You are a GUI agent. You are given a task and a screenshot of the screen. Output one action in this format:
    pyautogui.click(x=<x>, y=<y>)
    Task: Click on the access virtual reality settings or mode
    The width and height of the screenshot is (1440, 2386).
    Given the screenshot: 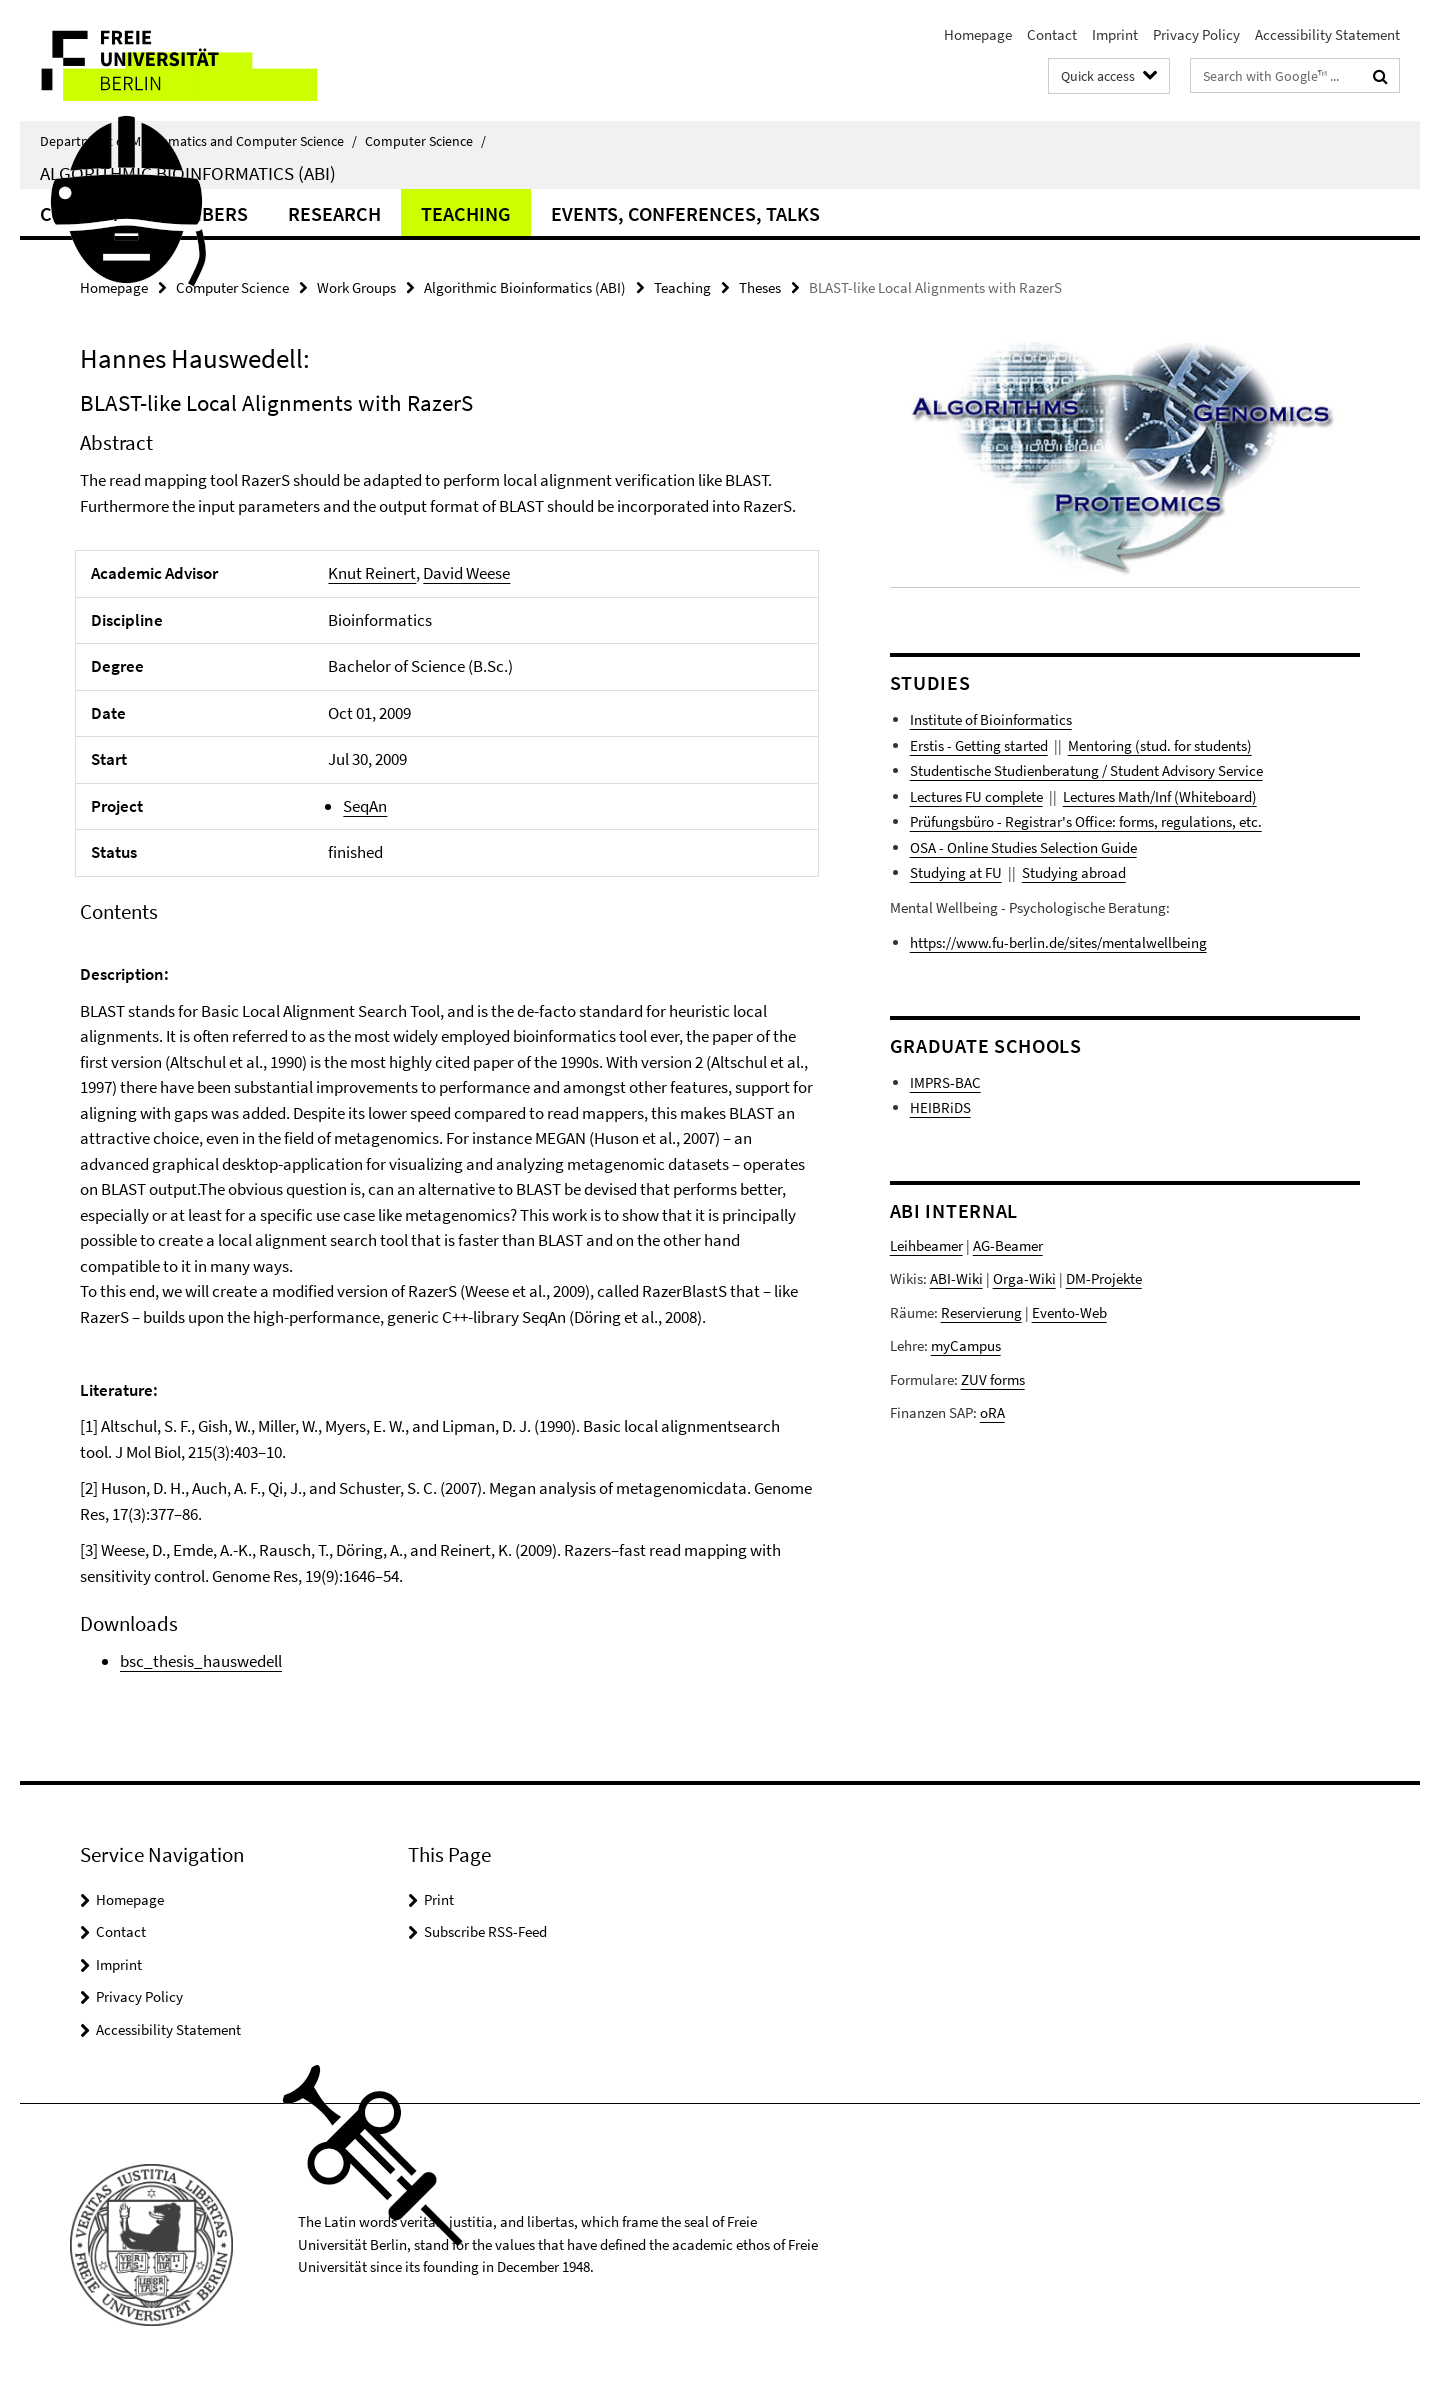 What is the action you would take?
    pyautogui.click(x=126, y=199)
    